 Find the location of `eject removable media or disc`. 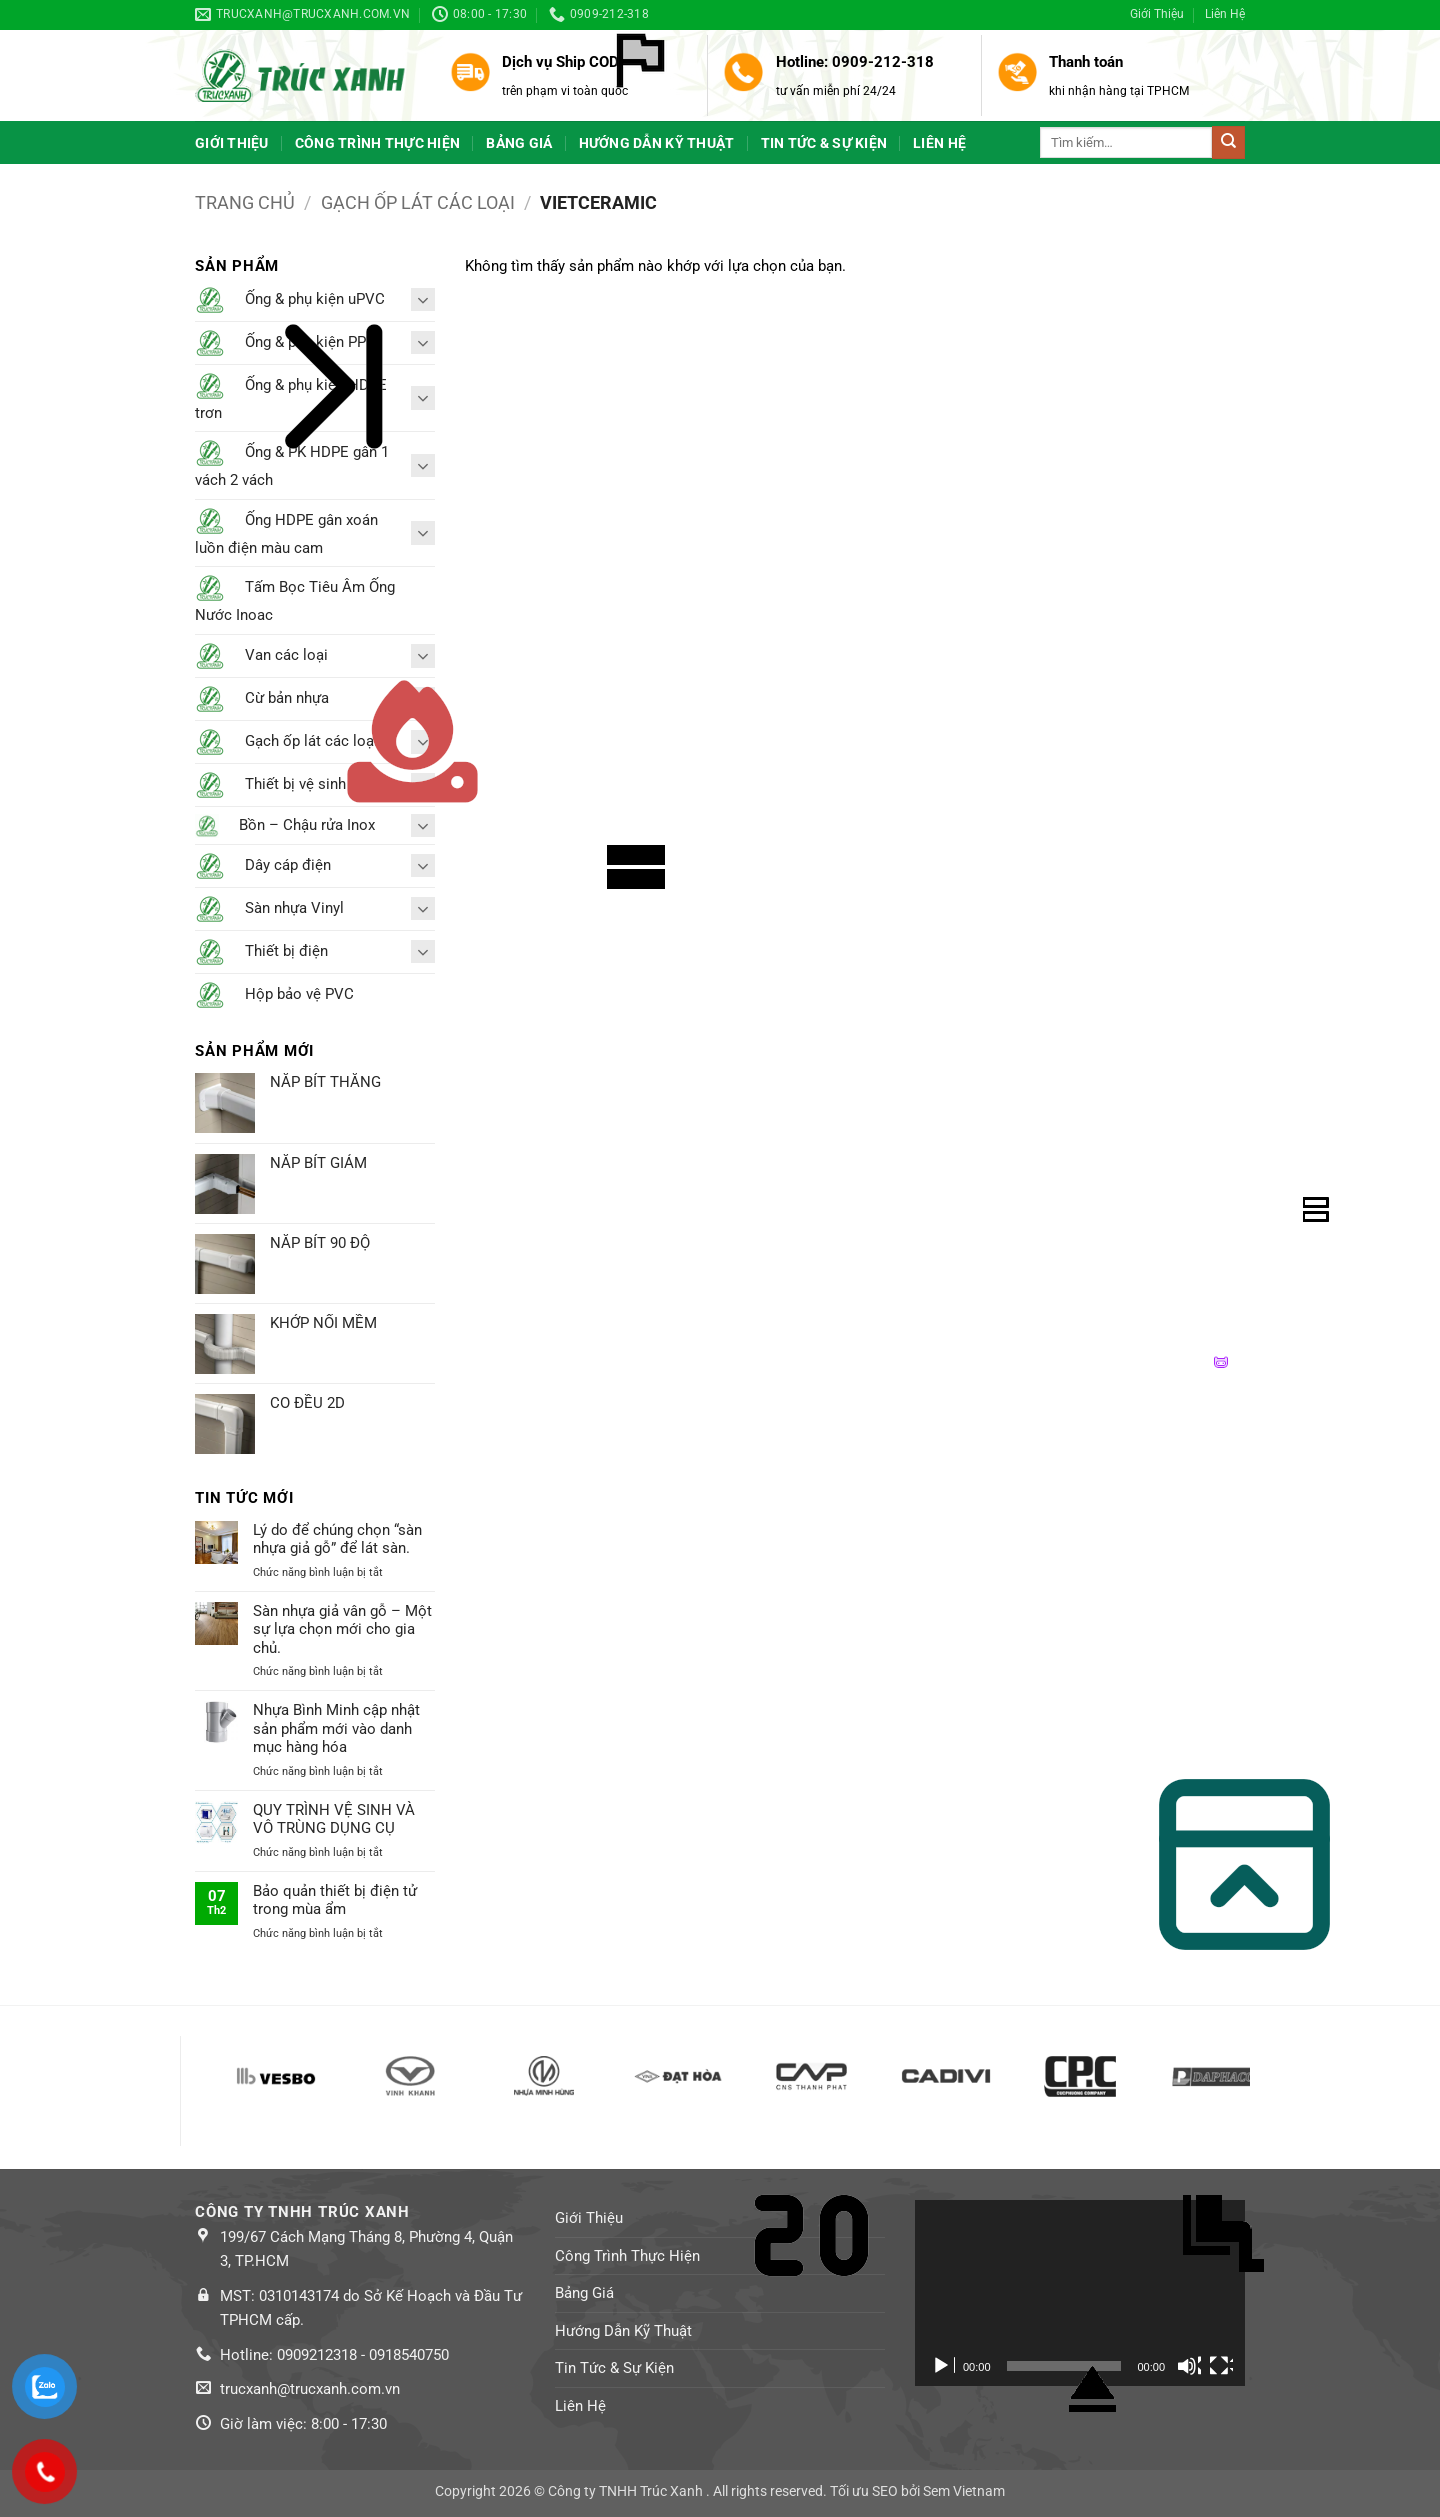

eject removable media or disc is located at coordinates (1092, 2388).